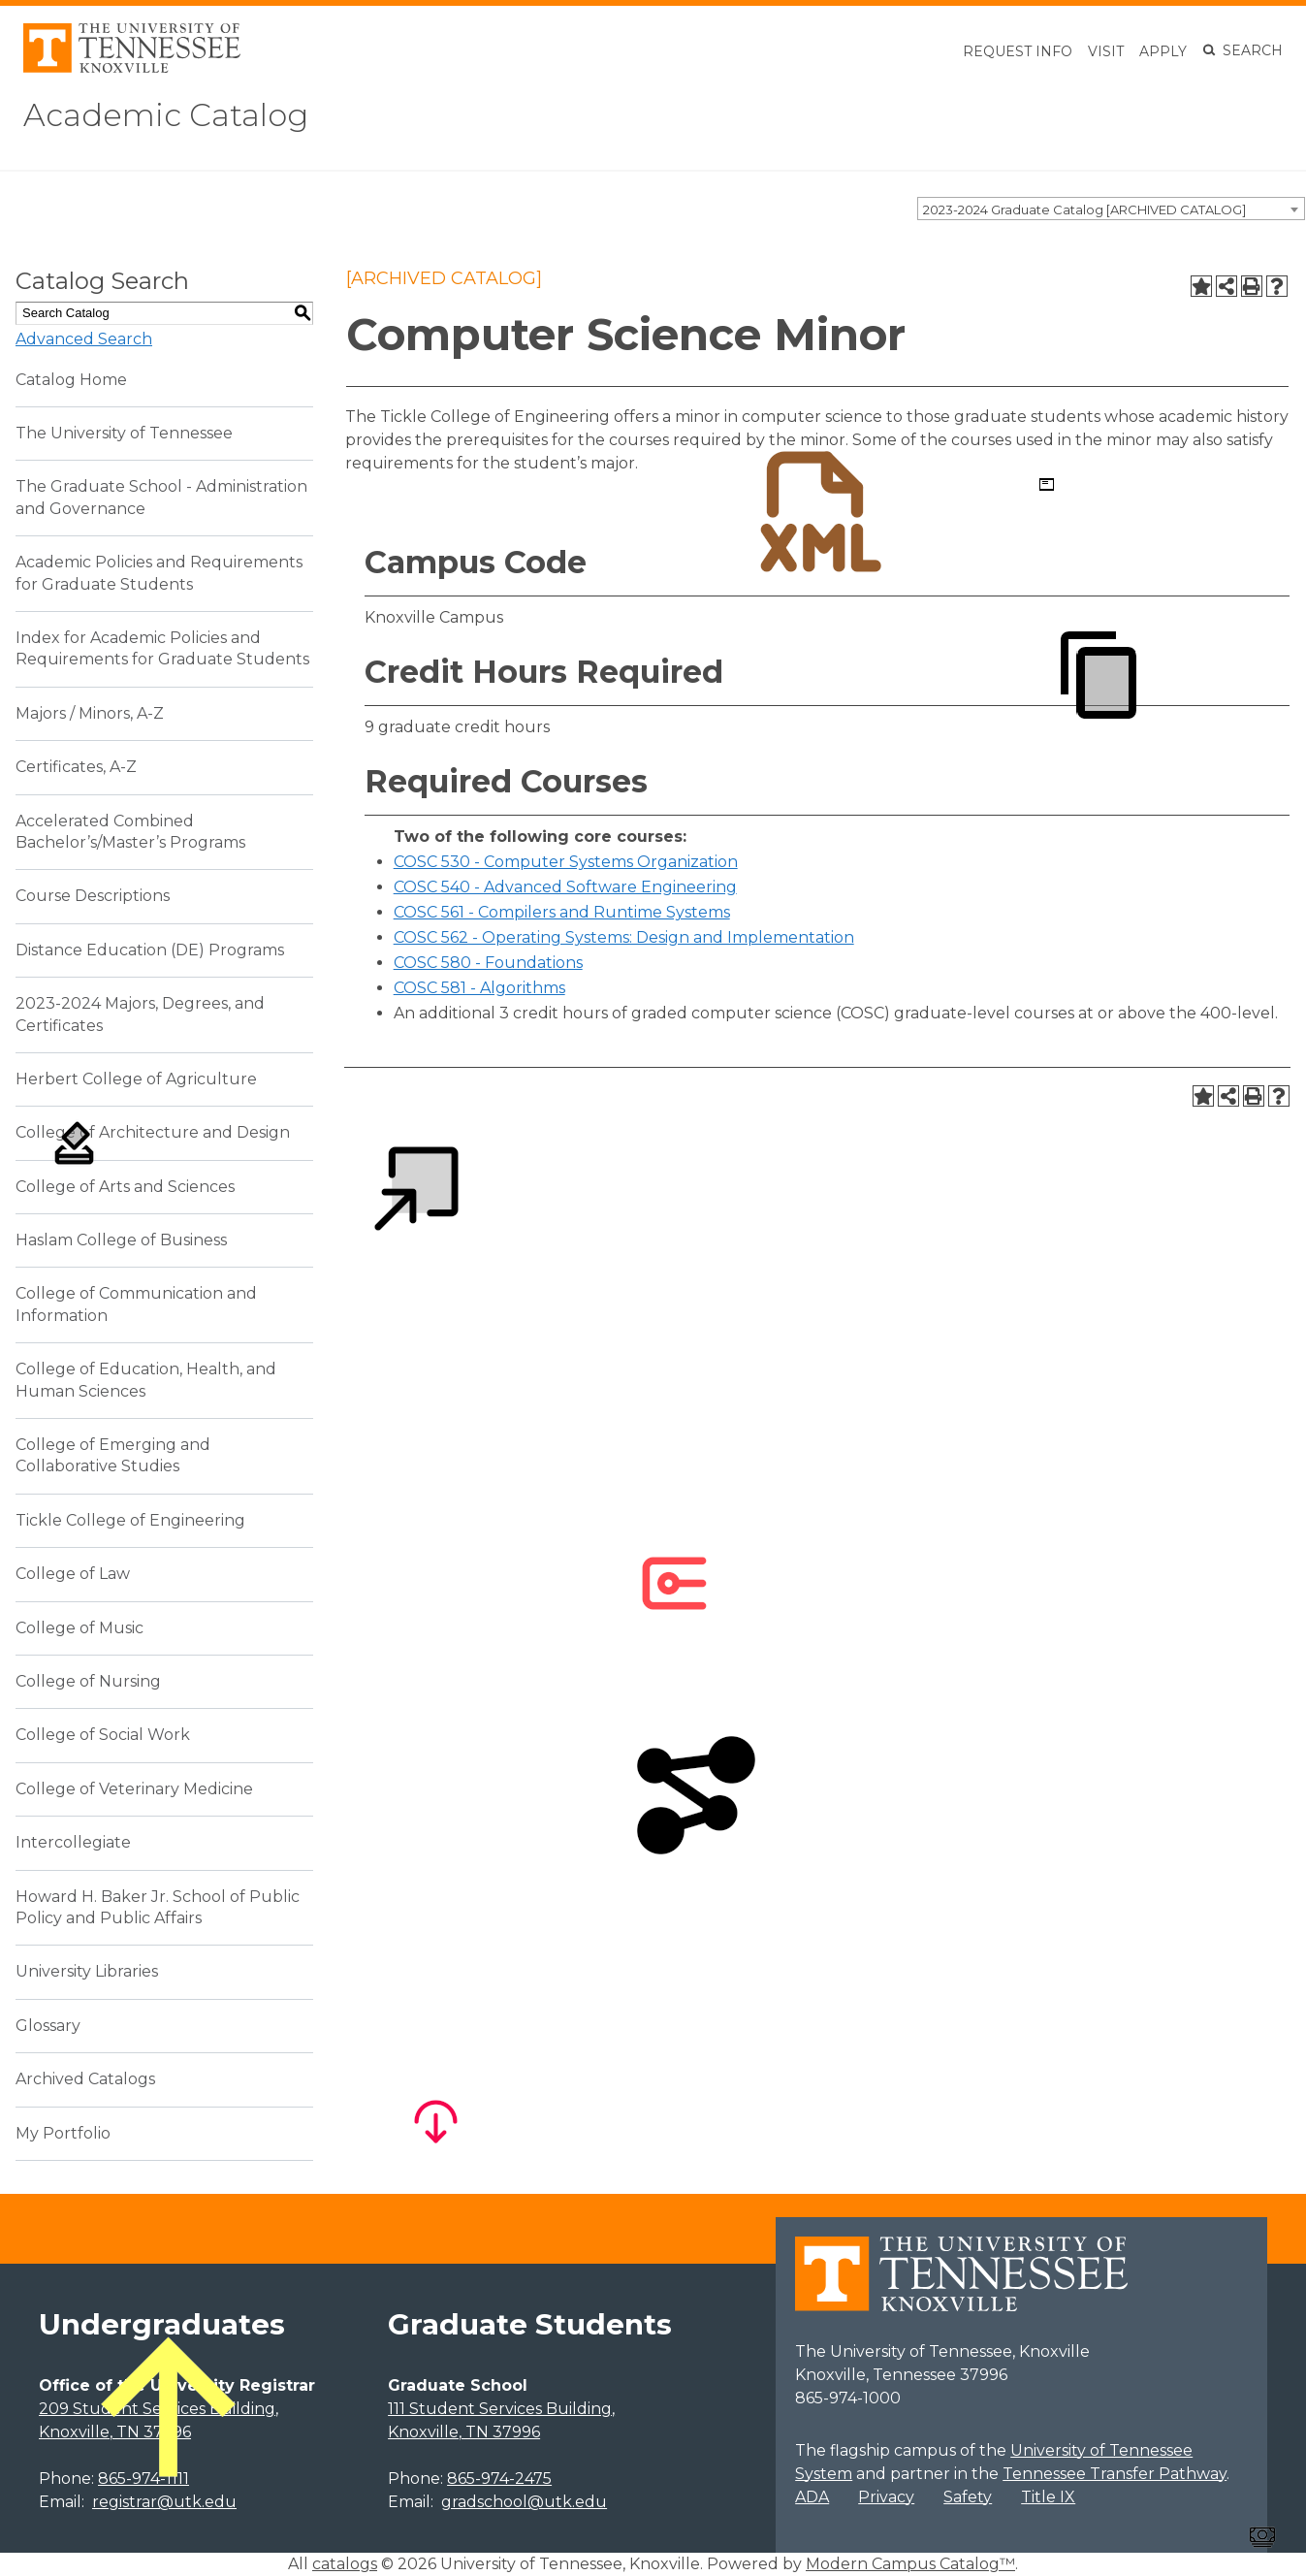  I want to click on download or save content from the cloud, so click(435, 2121).